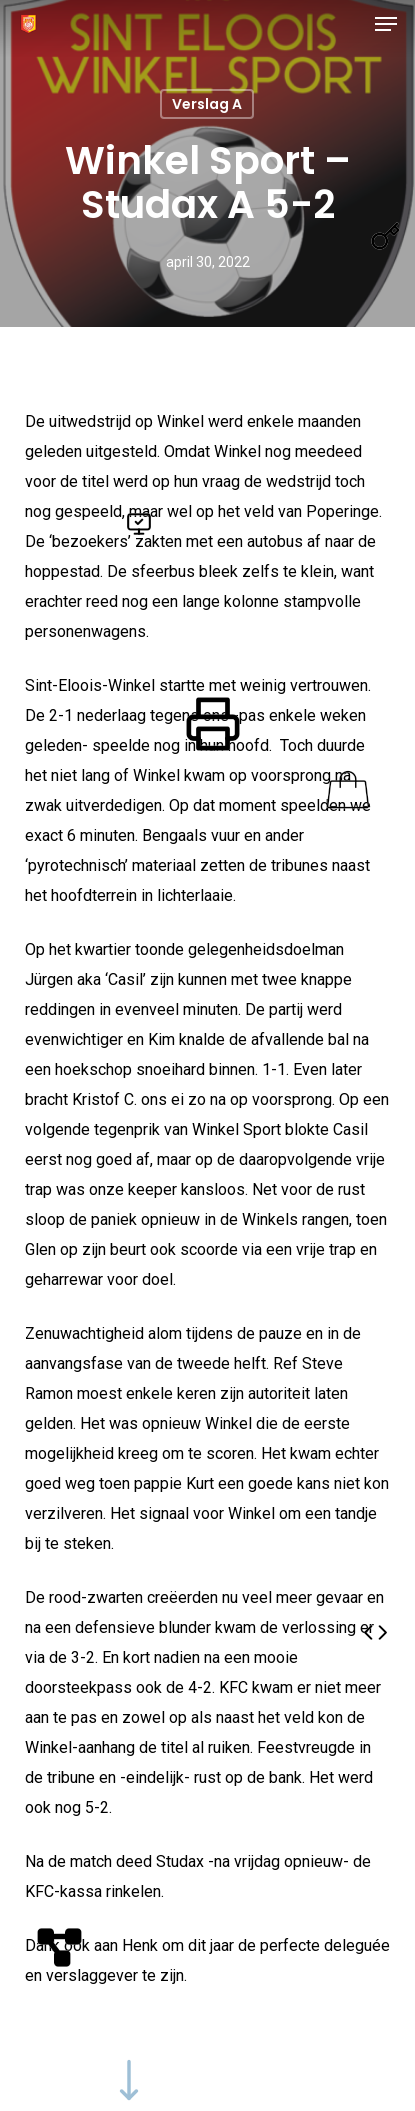  What do you see at coordinates (213, 724) in the screenshot?
I see `print the current document` at bounding box center [213, 724].